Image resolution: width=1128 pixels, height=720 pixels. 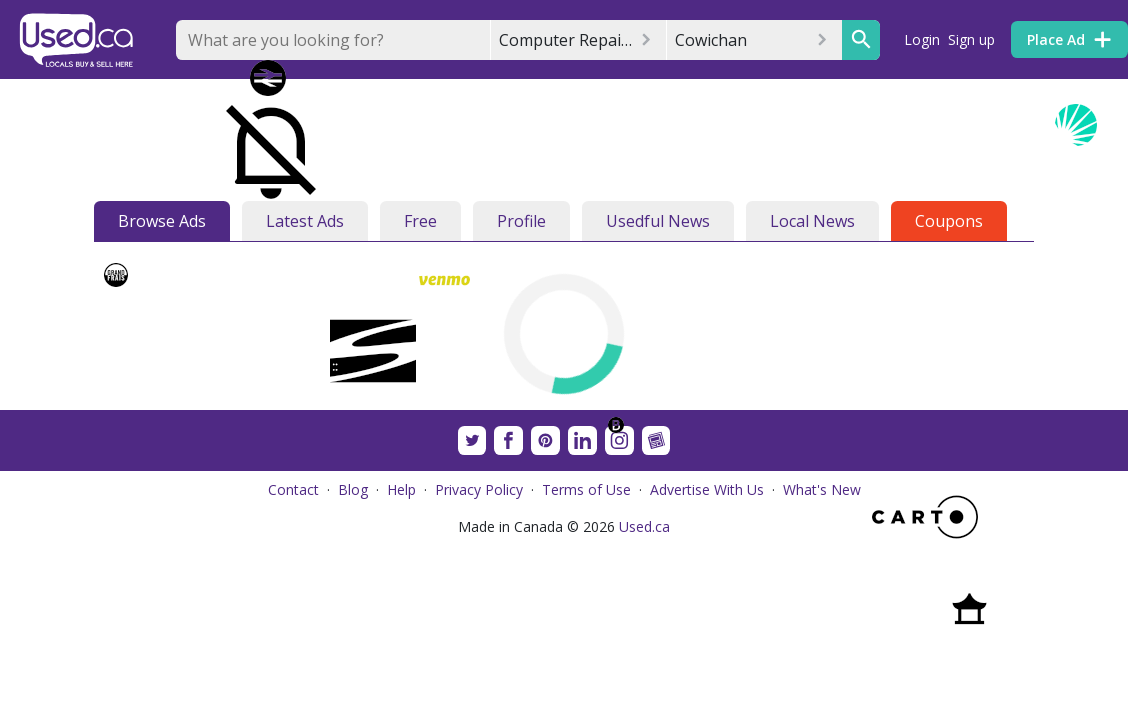 What do you see at coordinates (616, 425) in the screenshot?
I see `brevo email marketing platform logo` at bounding box center [616, 425].